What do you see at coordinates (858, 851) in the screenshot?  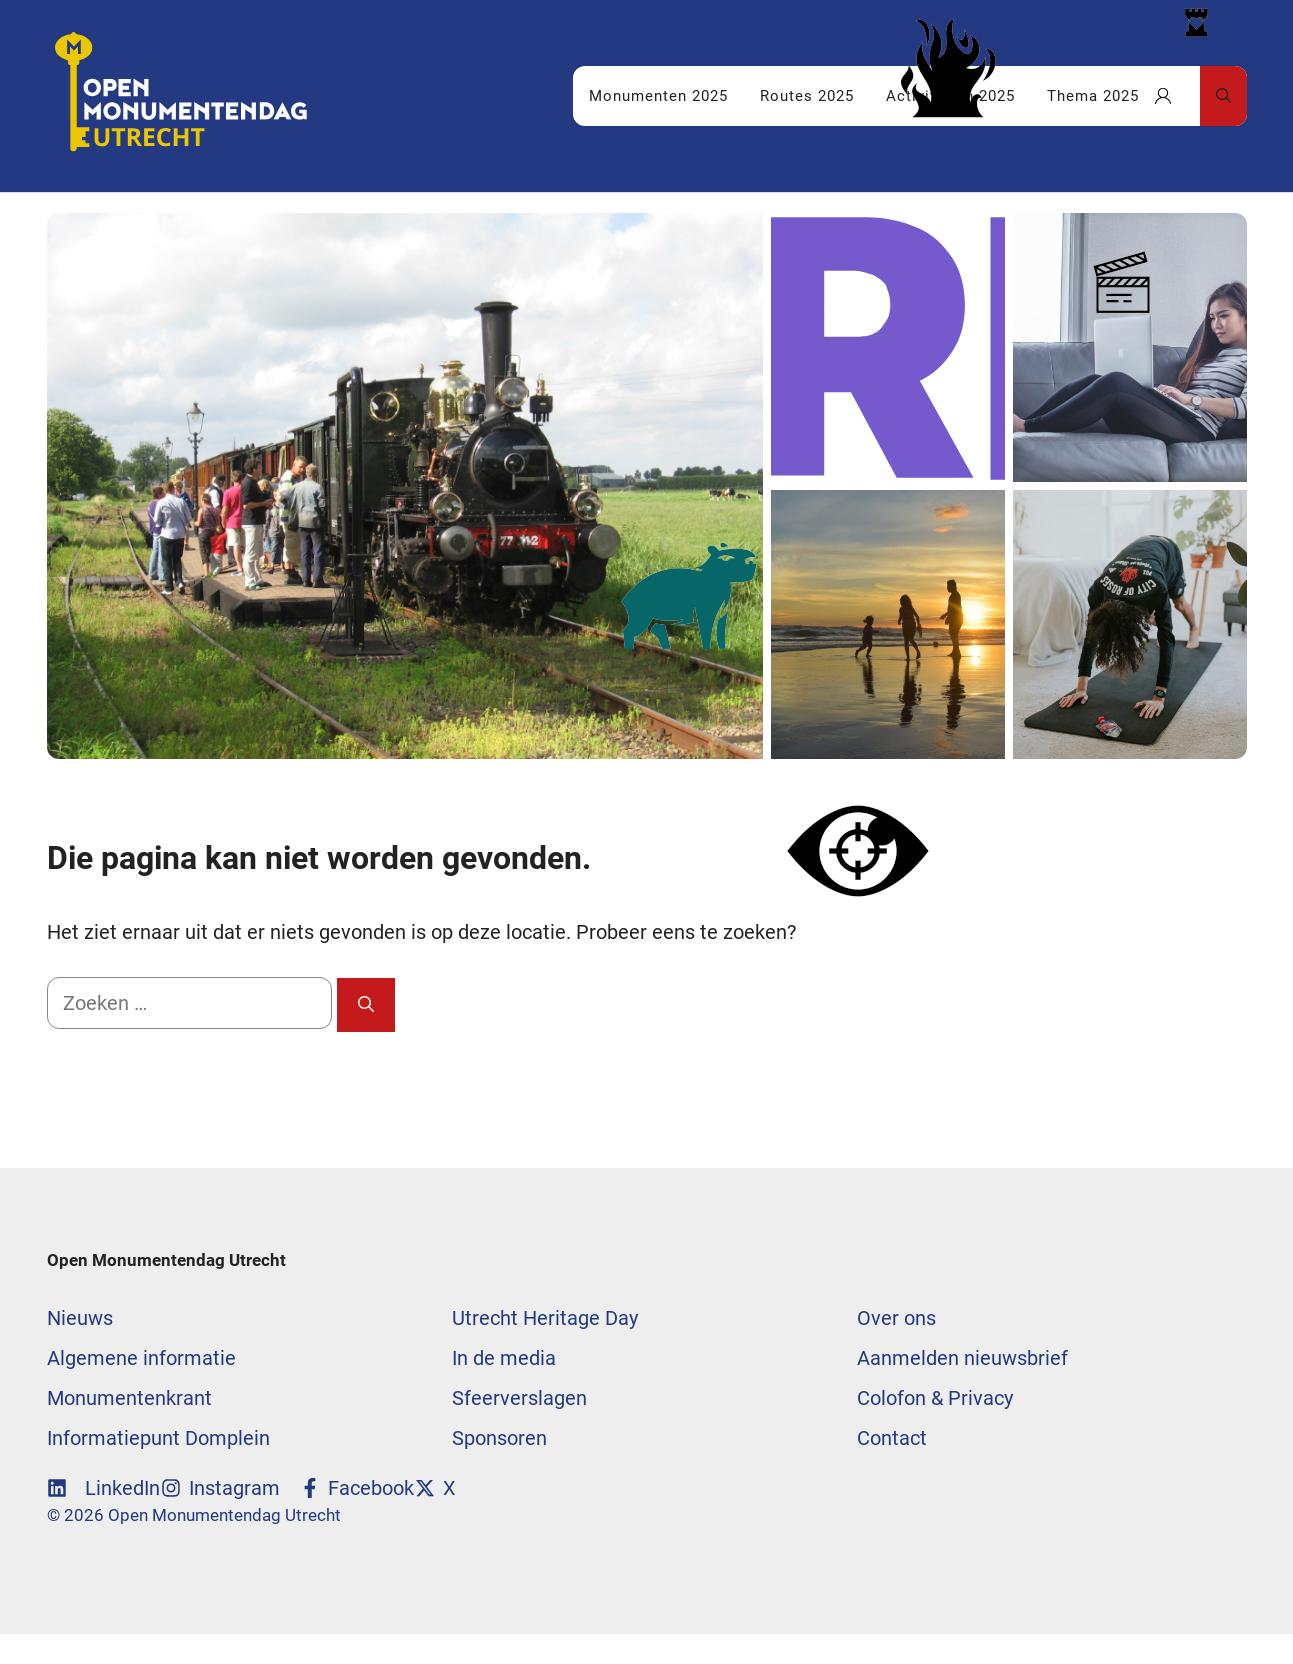 I see `focus or target tracking mode` at bounding box center [858, 851].